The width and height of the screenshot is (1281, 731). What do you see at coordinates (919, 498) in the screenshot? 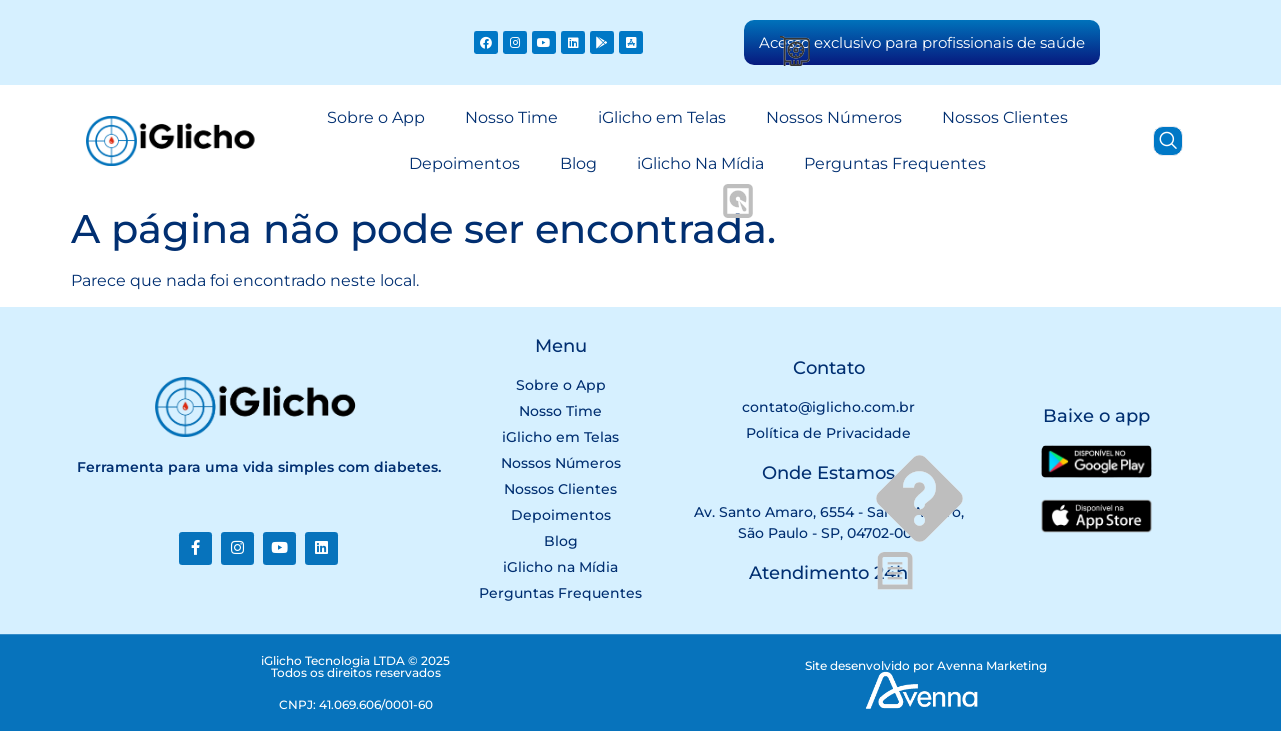
I see `indicates a help or information dialog` at bounding box center [919, 498].